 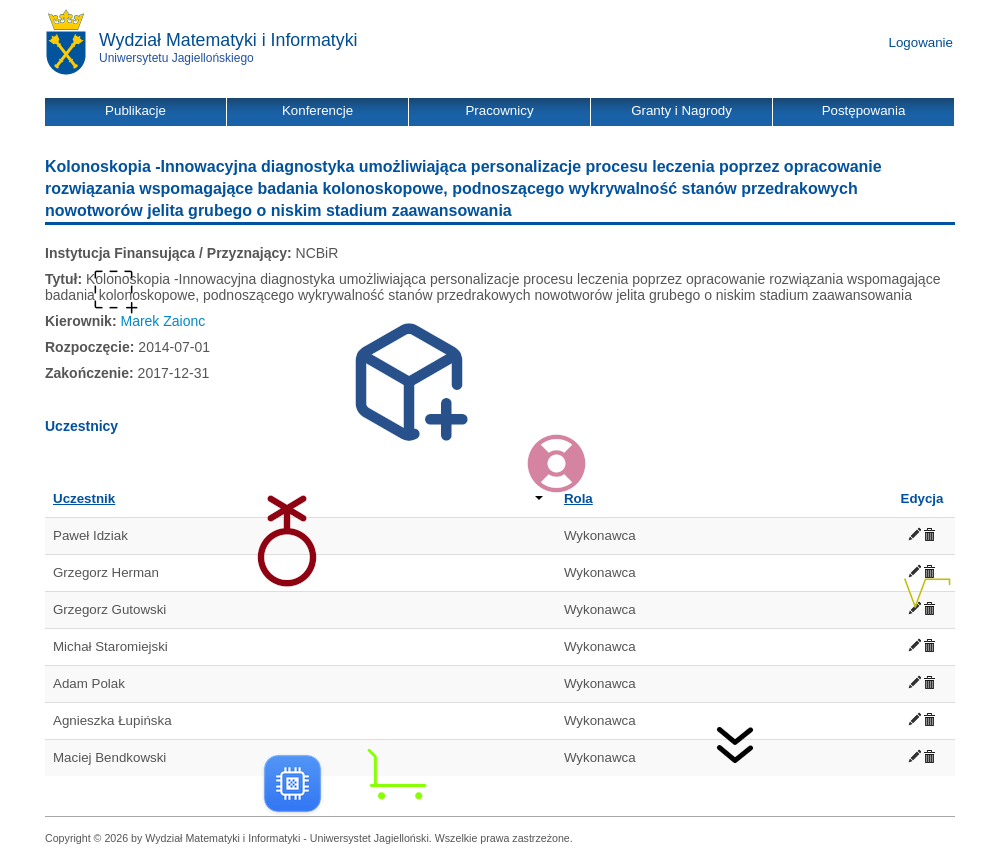 I want to click on add a new 3D object or model, so click(x=409, y=382).